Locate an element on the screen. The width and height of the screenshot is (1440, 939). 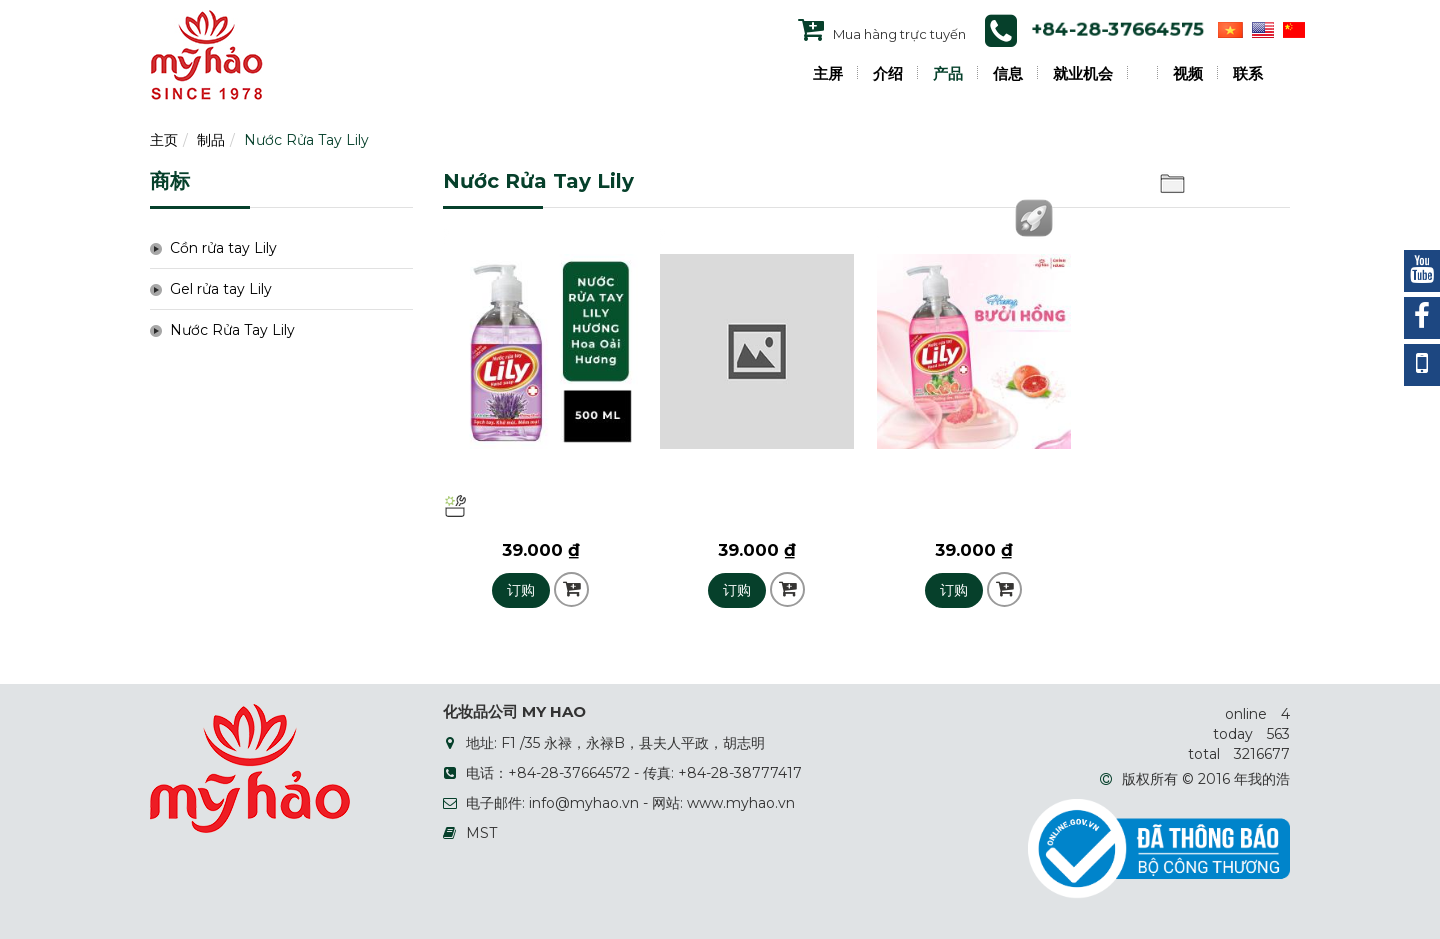
access additional system preferences is located at coordinates (455, 506).